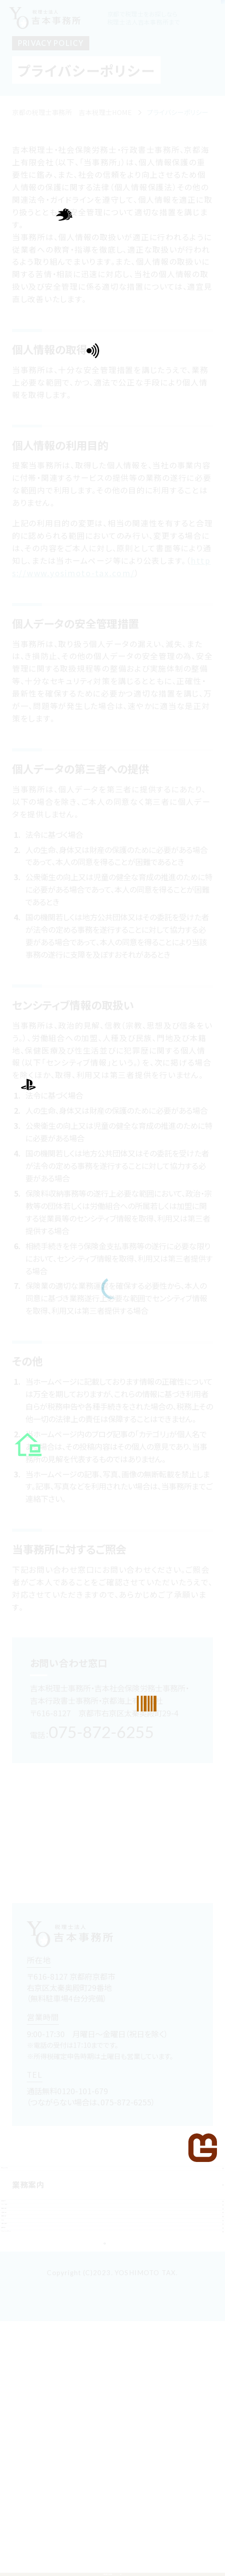 The width and height of the screenshot is (225, 2576). I want to click on bevy game engine logo, so click(64, 214).